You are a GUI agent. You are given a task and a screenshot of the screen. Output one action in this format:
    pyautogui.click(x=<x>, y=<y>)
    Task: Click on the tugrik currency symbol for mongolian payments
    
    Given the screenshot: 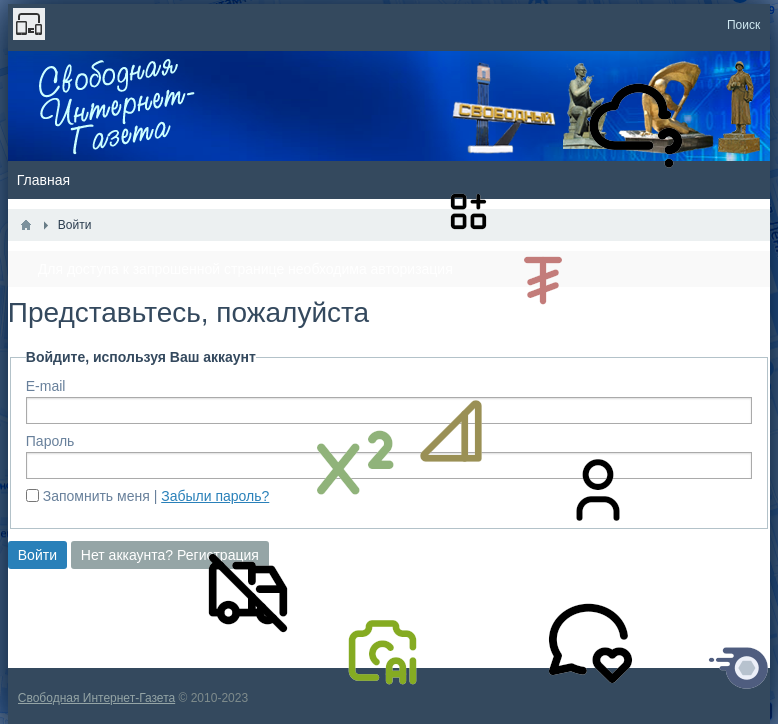 What is the action you would take?
    pyautogui.click(x=543, y=279)
    